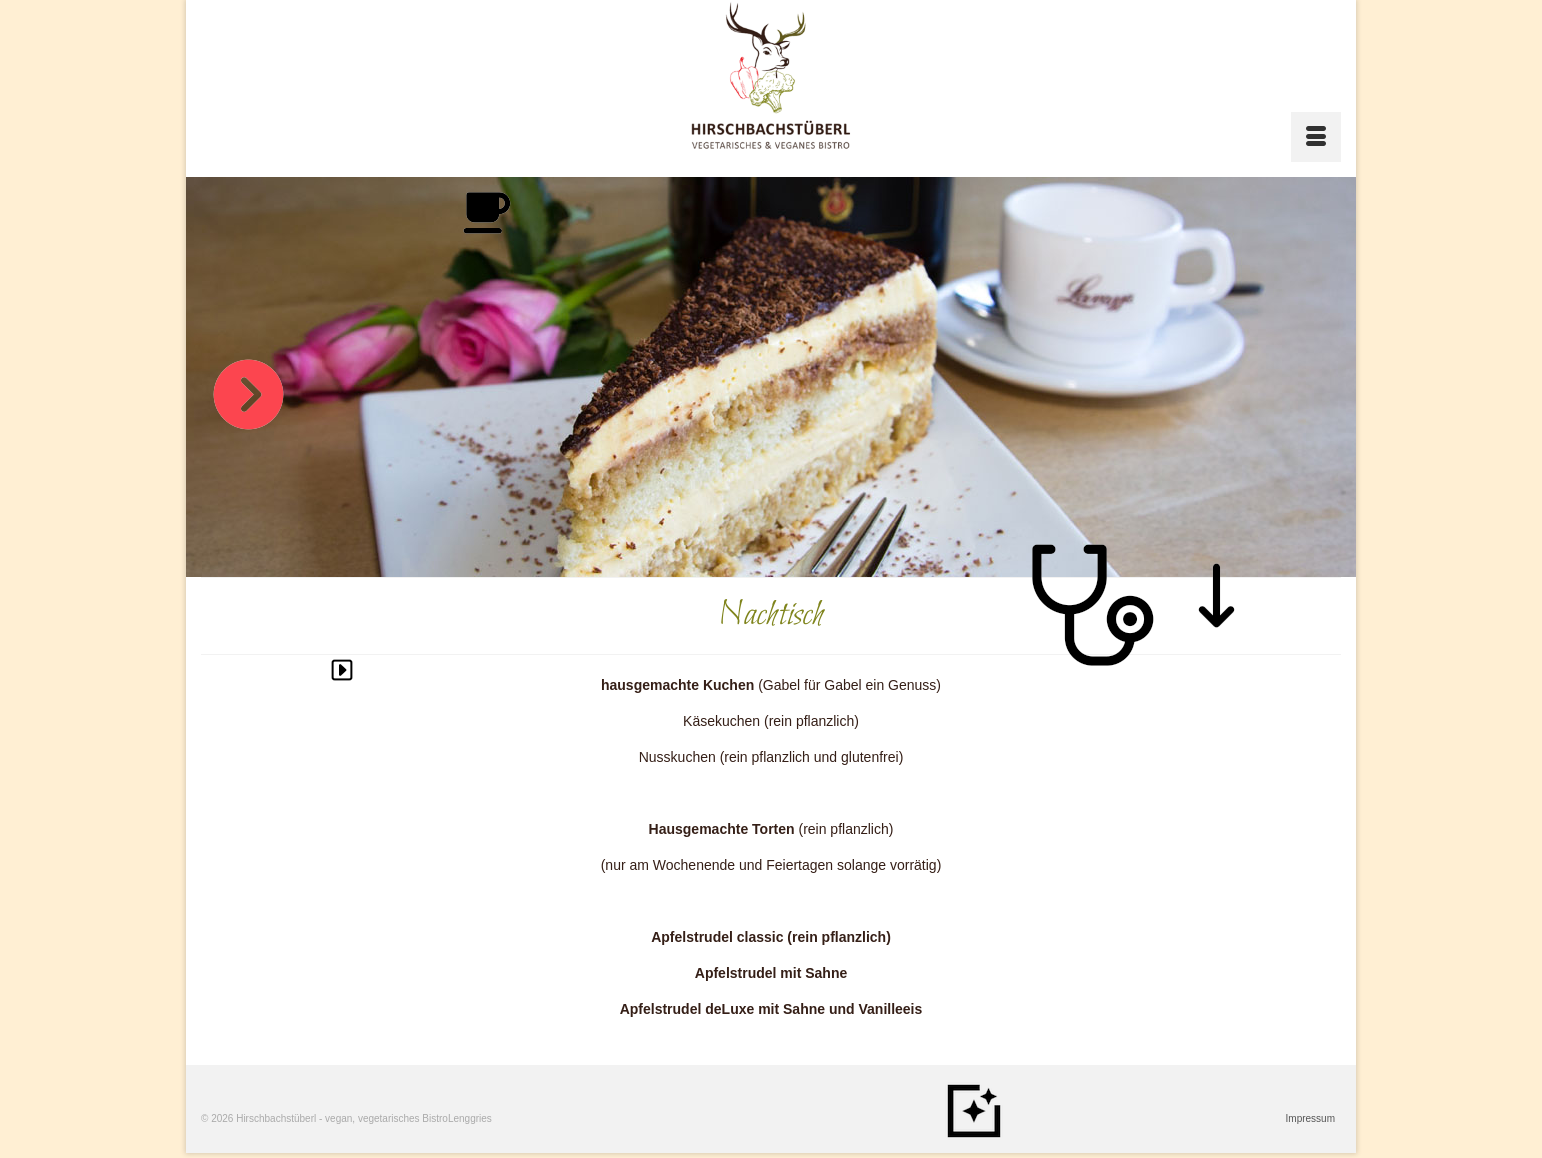 The width and height of the screenshot is (1542, 1158). Describe the element at coordinates (974, 1111) in the screenshot. I see `apply filters or effects to a photo` at that location.